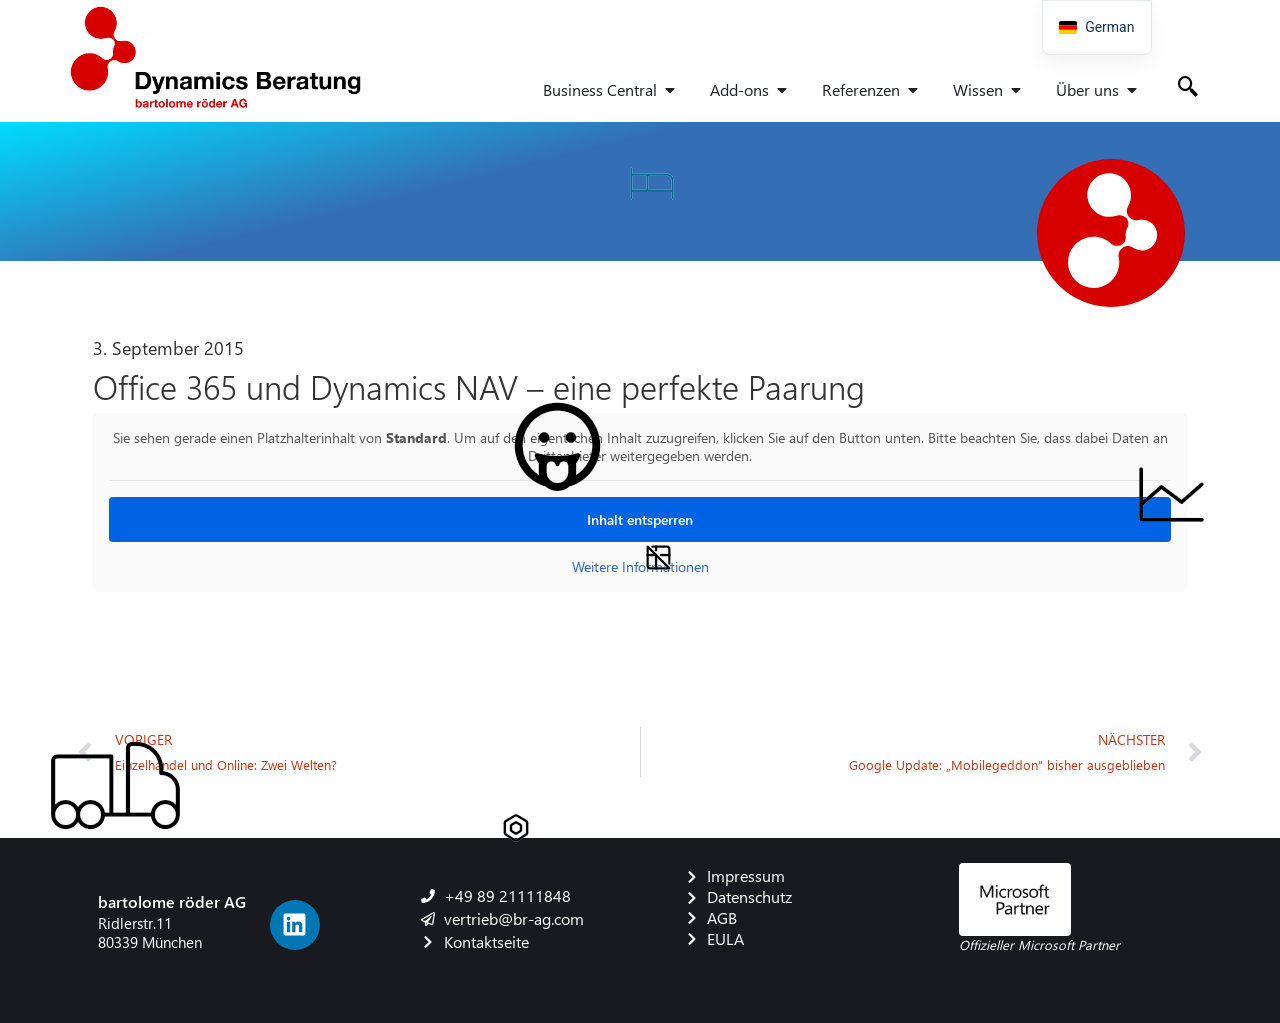  Describe the element at coordinates (516, 828) in the screenshot. I see `access assembly or component management` at that location.